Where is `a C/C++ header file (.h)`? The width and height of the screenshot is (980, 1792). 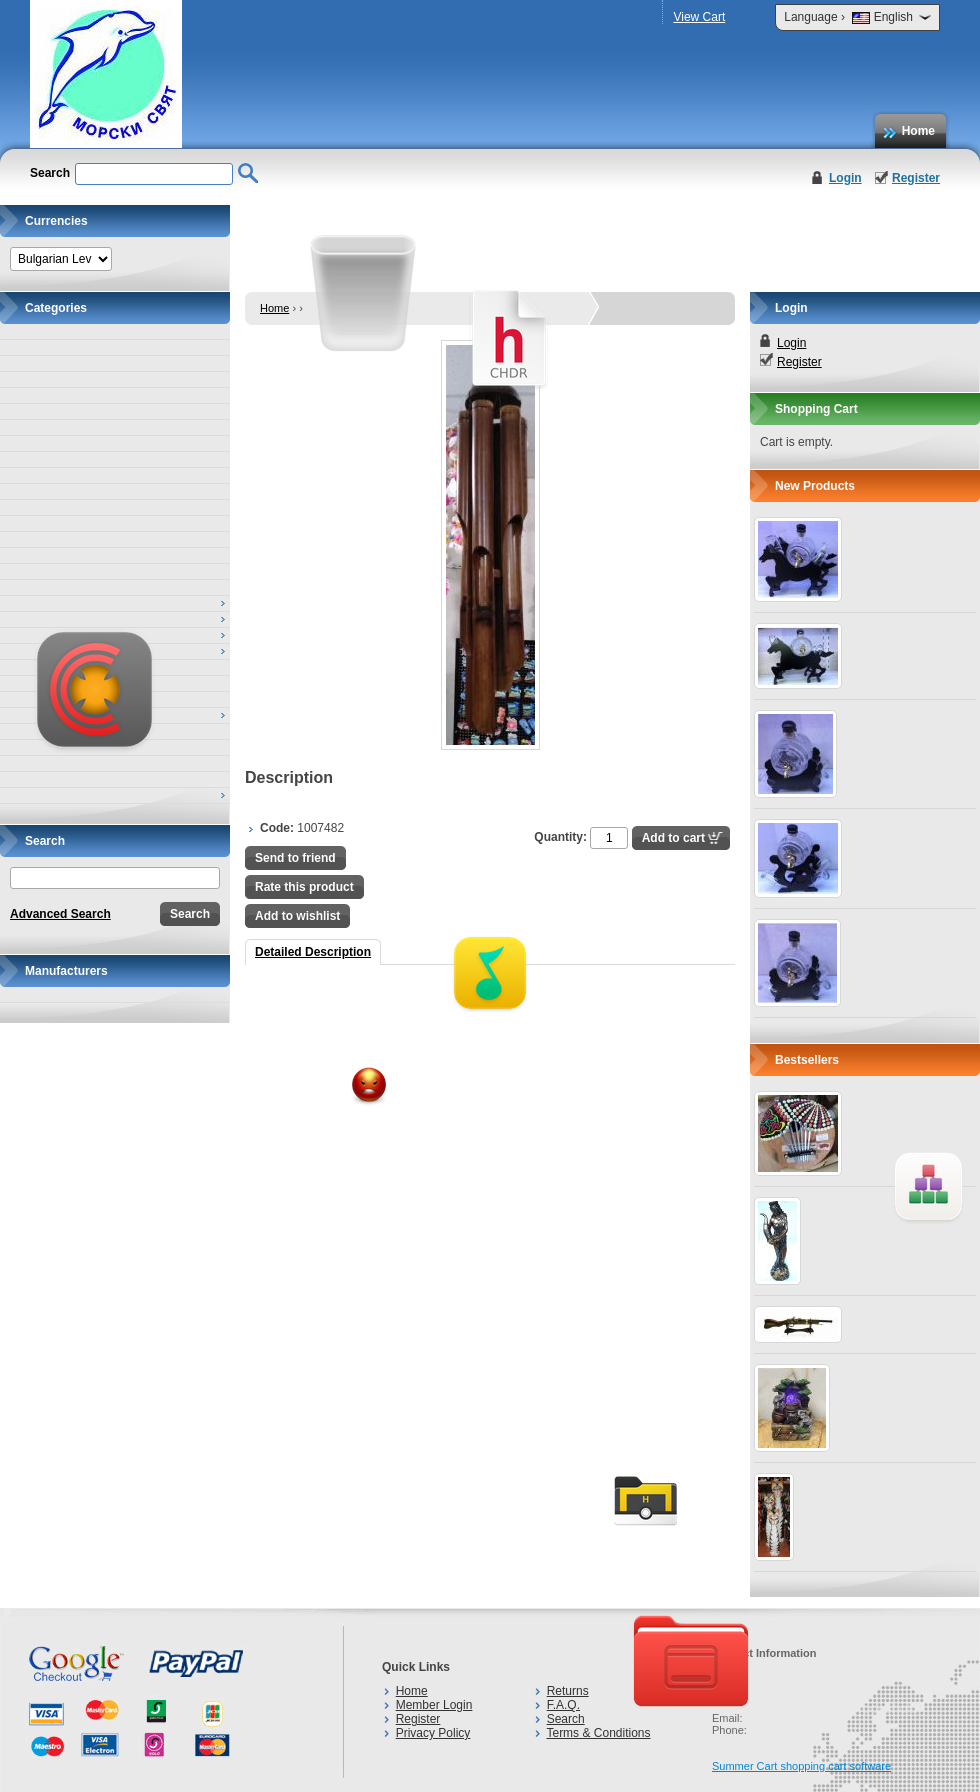
a C/C++ header file (.h) is located at coordinates (509, 340).